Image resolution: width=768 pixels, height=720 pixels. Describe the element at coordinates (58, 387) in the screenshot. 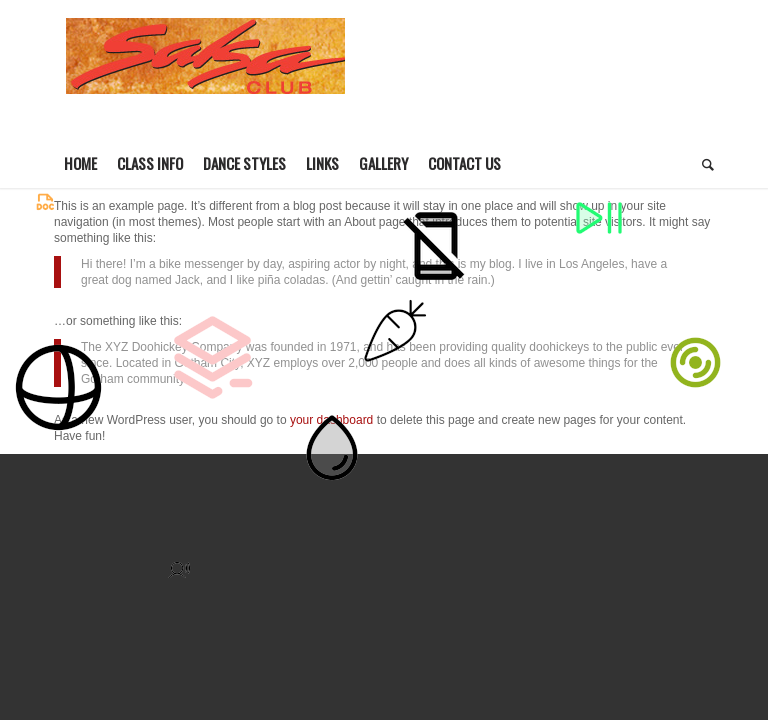

I see `access global or worldwide settings` at that location.